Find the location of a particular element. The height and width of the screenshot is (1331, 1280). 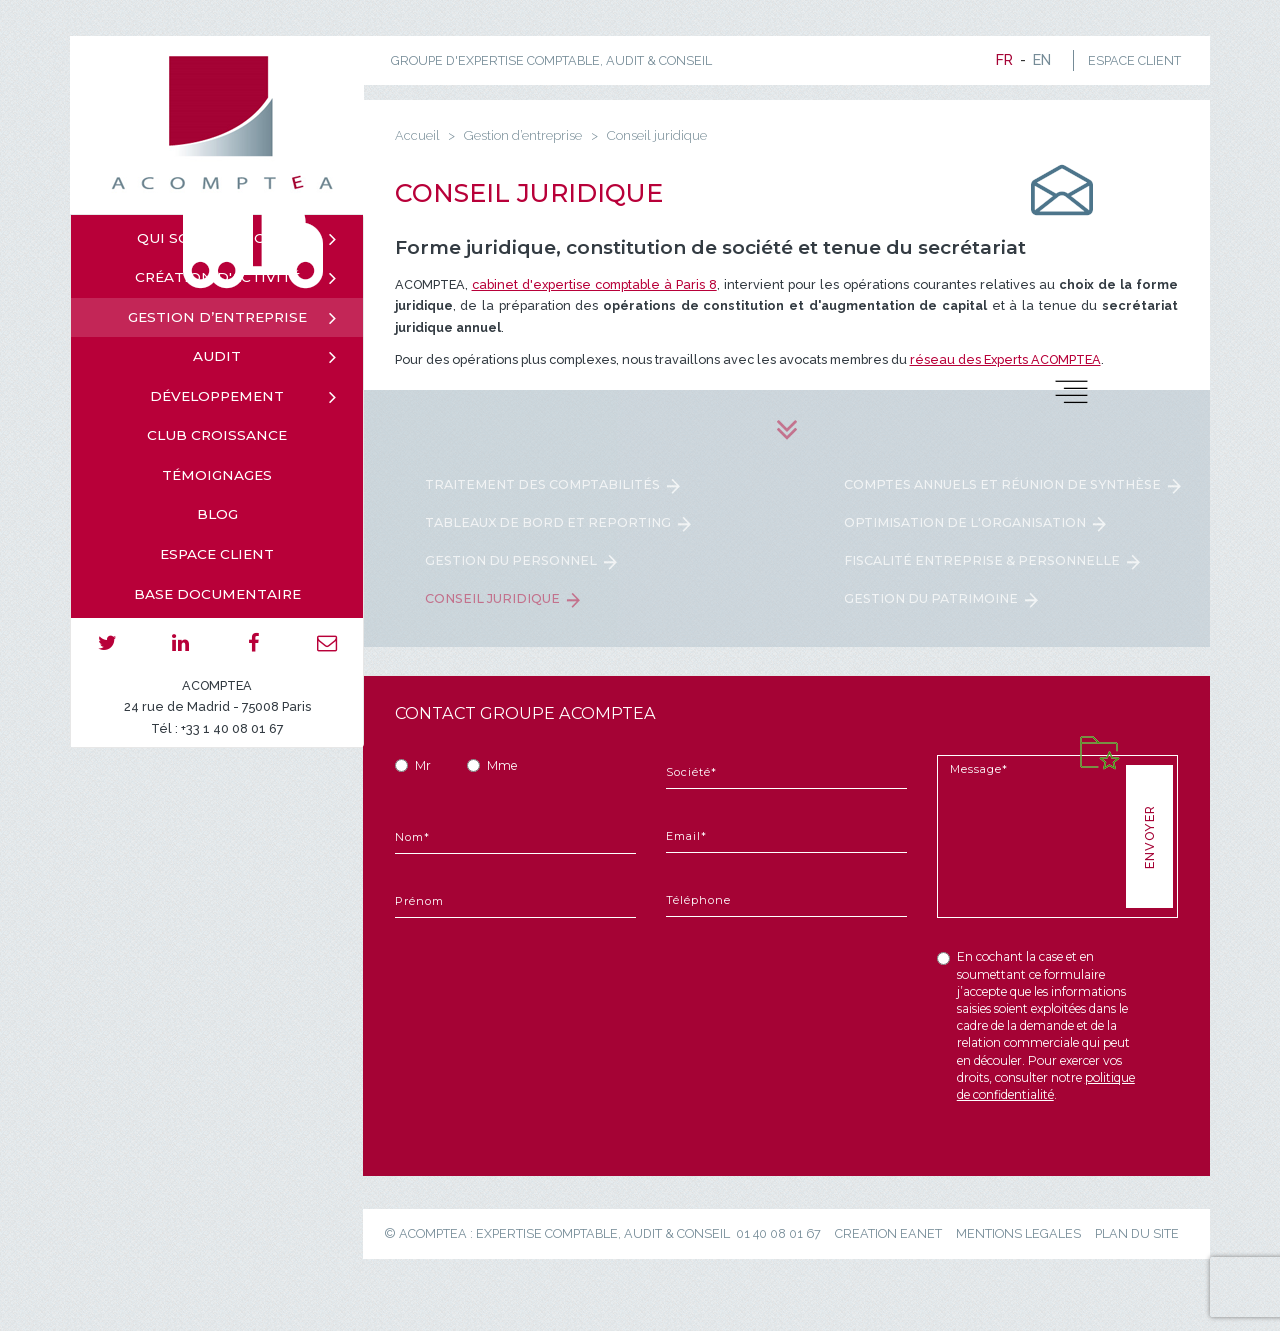

access your starred or favorite folders is located at coordinates (1099, 752).